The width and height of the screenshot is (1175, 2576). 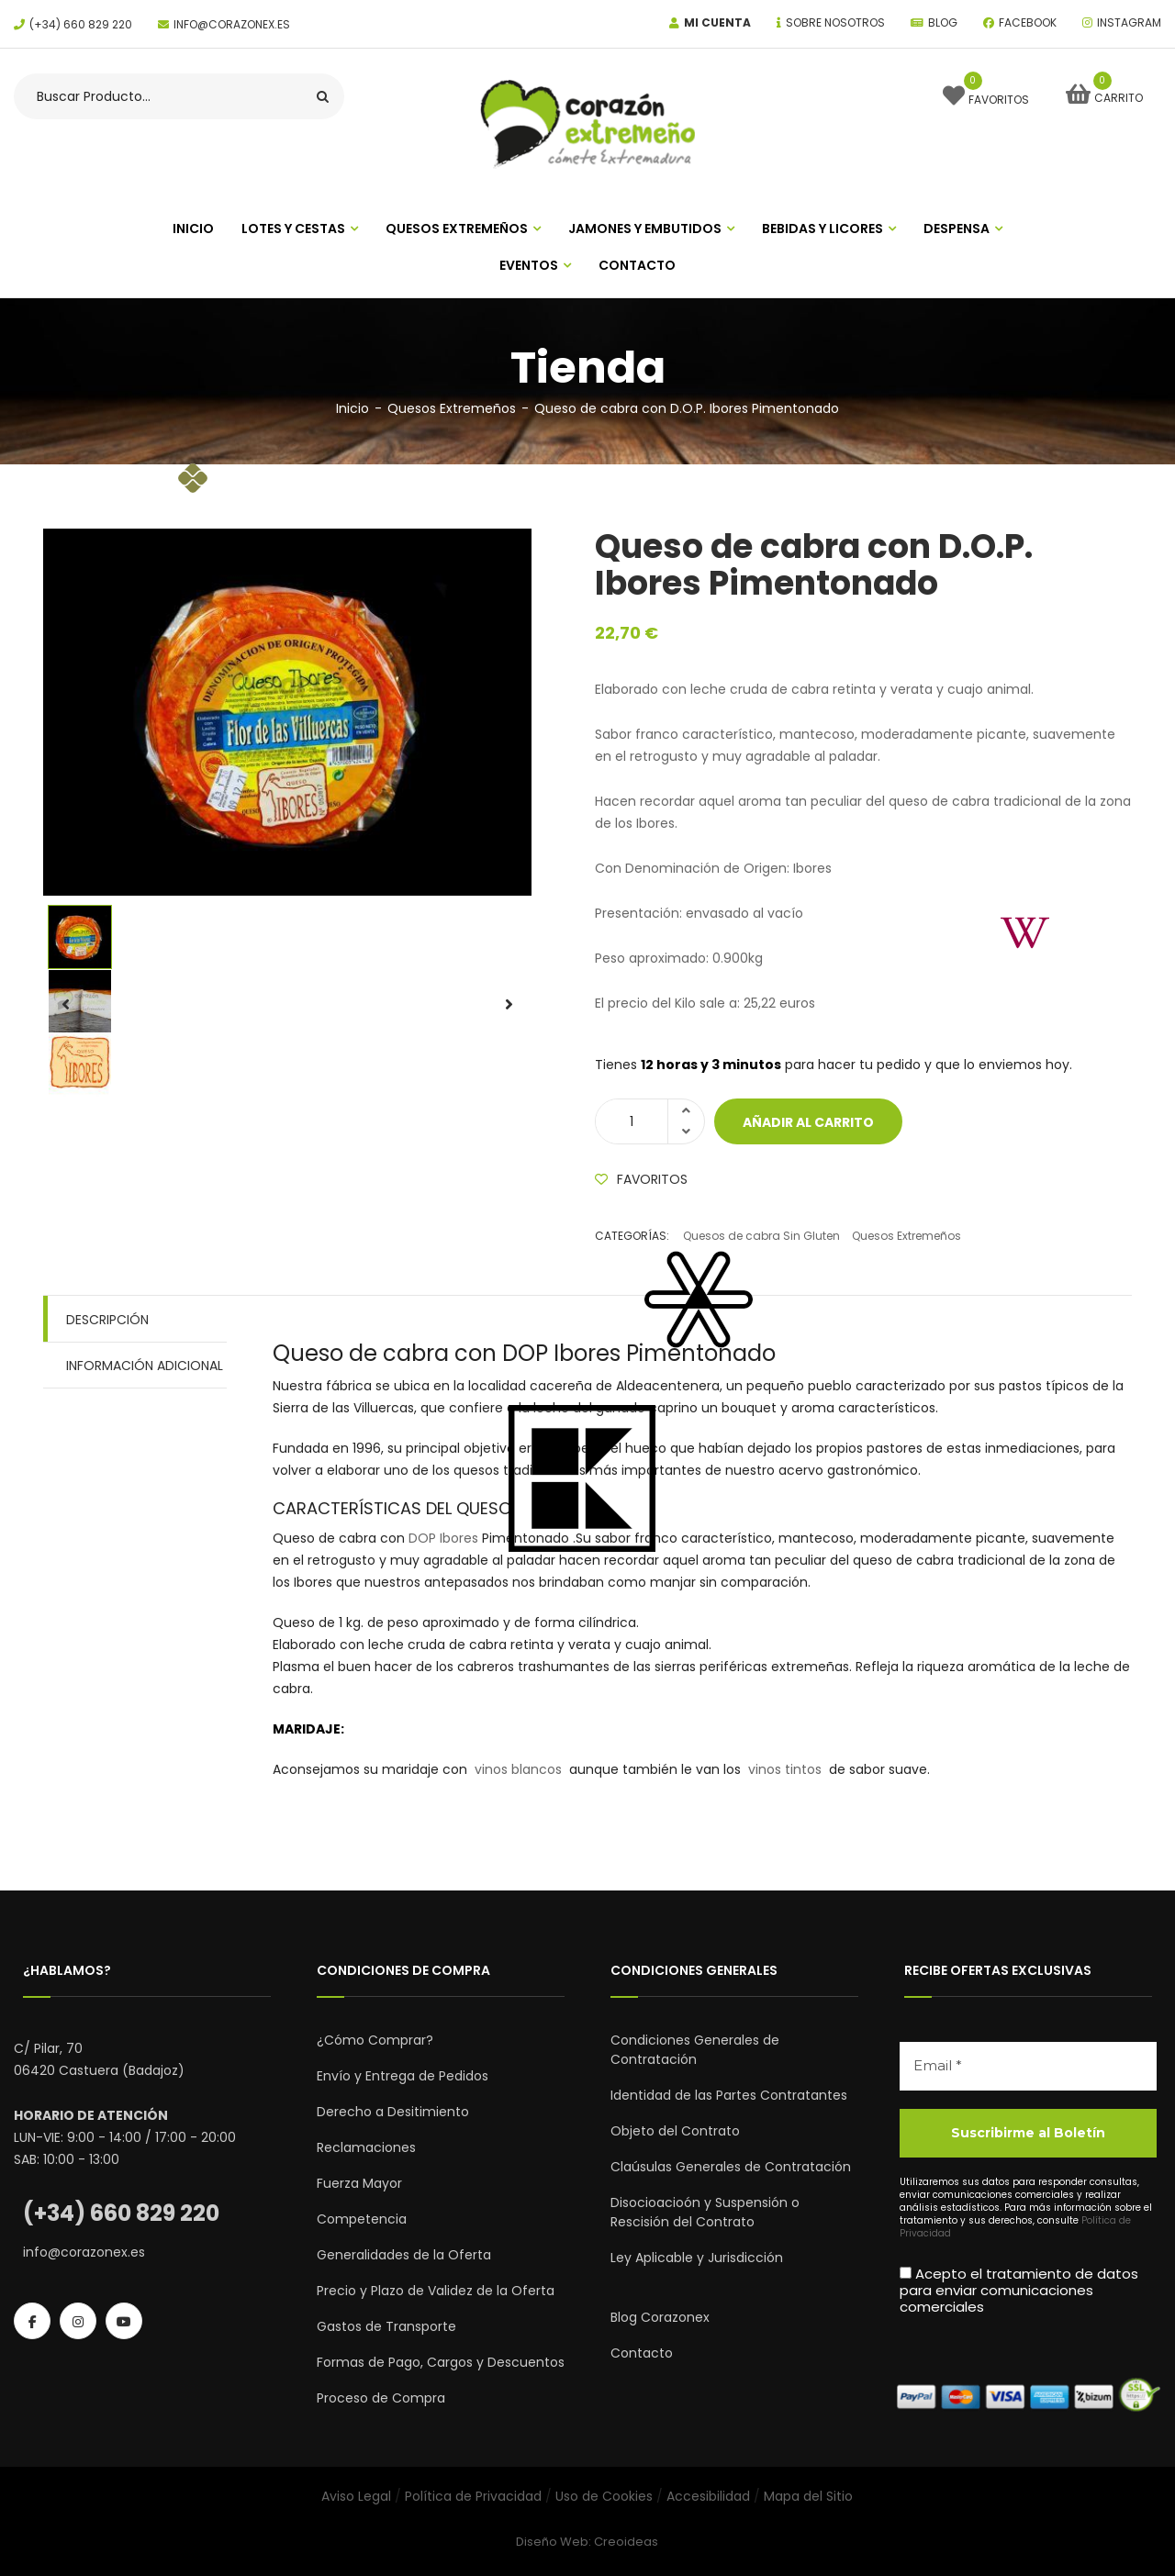 I want to click on pay with pix instant payment, so click(x=193, y=478).